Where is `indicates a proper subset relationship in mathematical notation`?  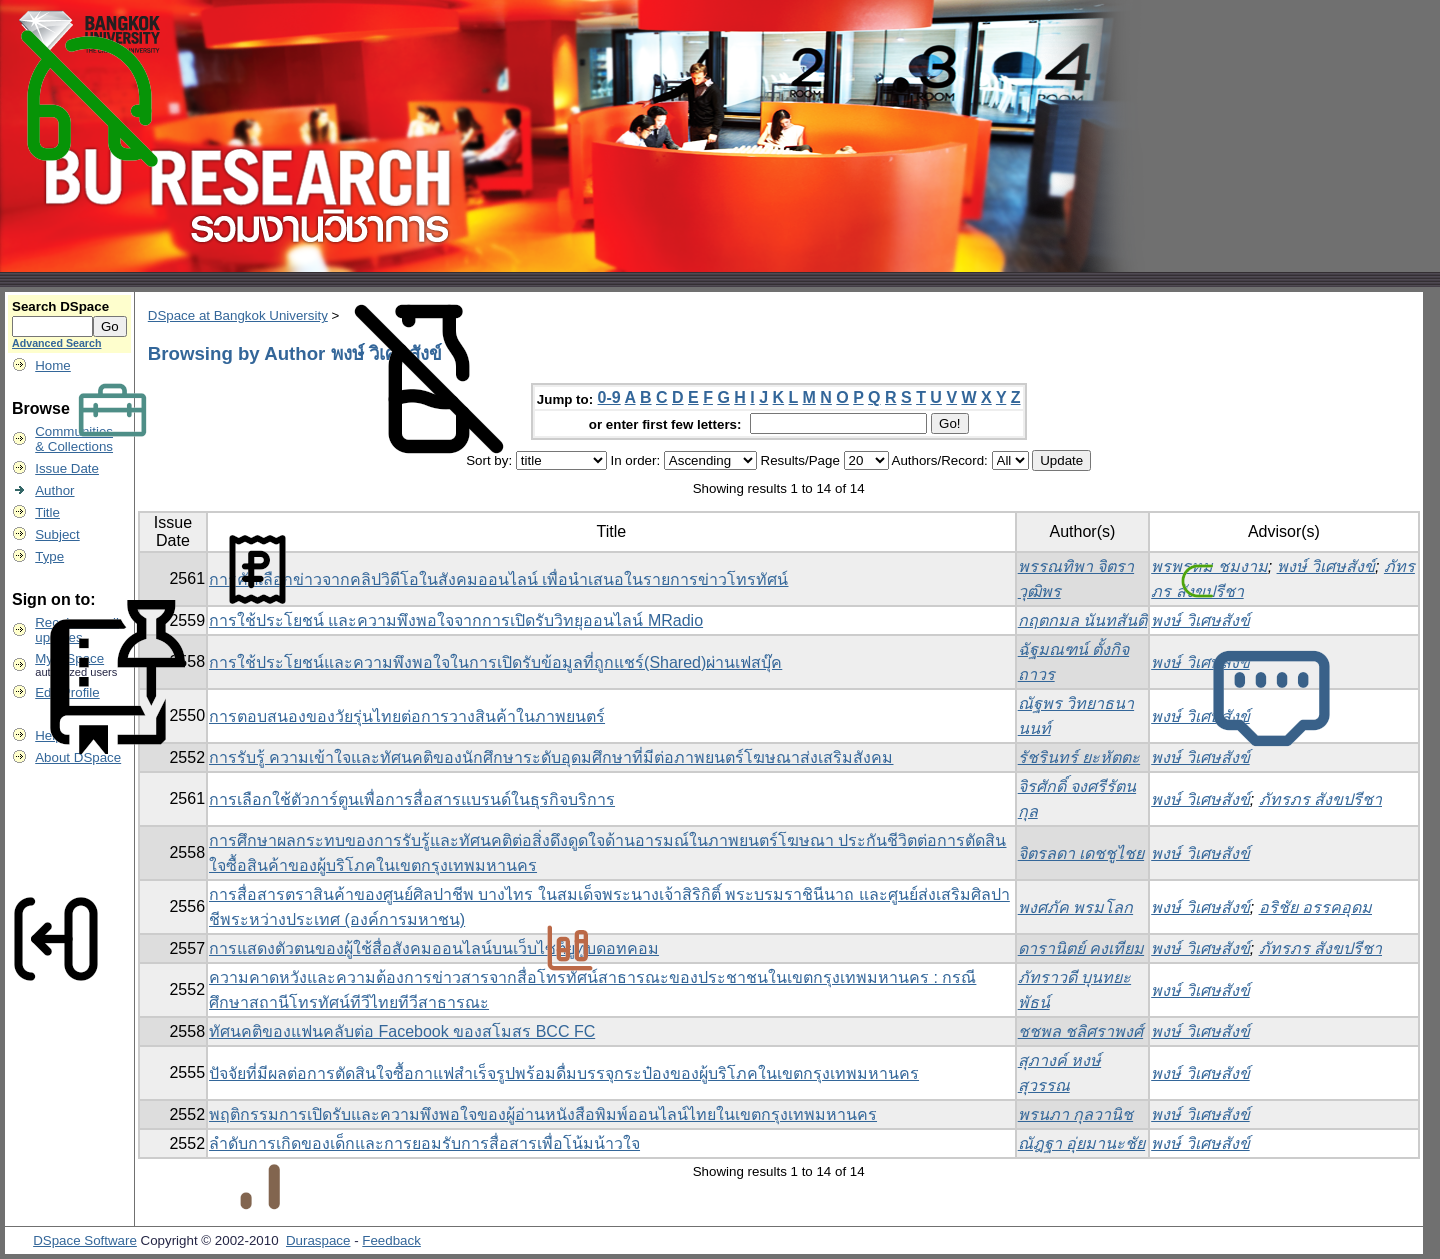 indicates a proper subset relationship in mathematical notation is located at coordinates (1198, 581).